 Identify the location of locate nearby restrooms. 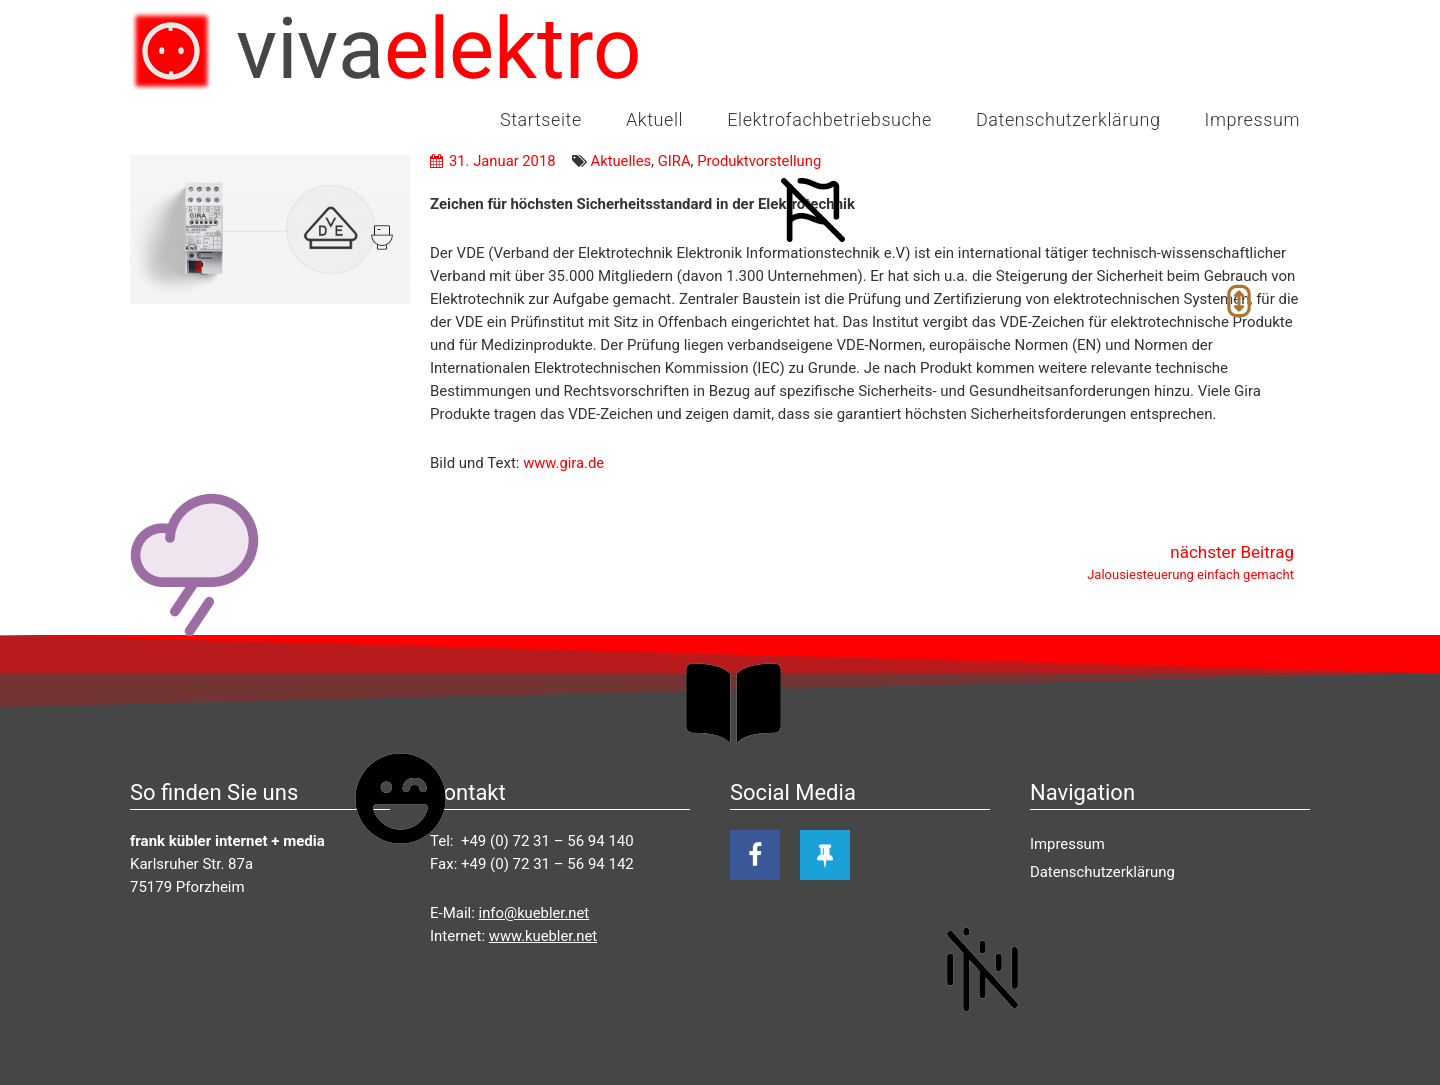
(382, 237).